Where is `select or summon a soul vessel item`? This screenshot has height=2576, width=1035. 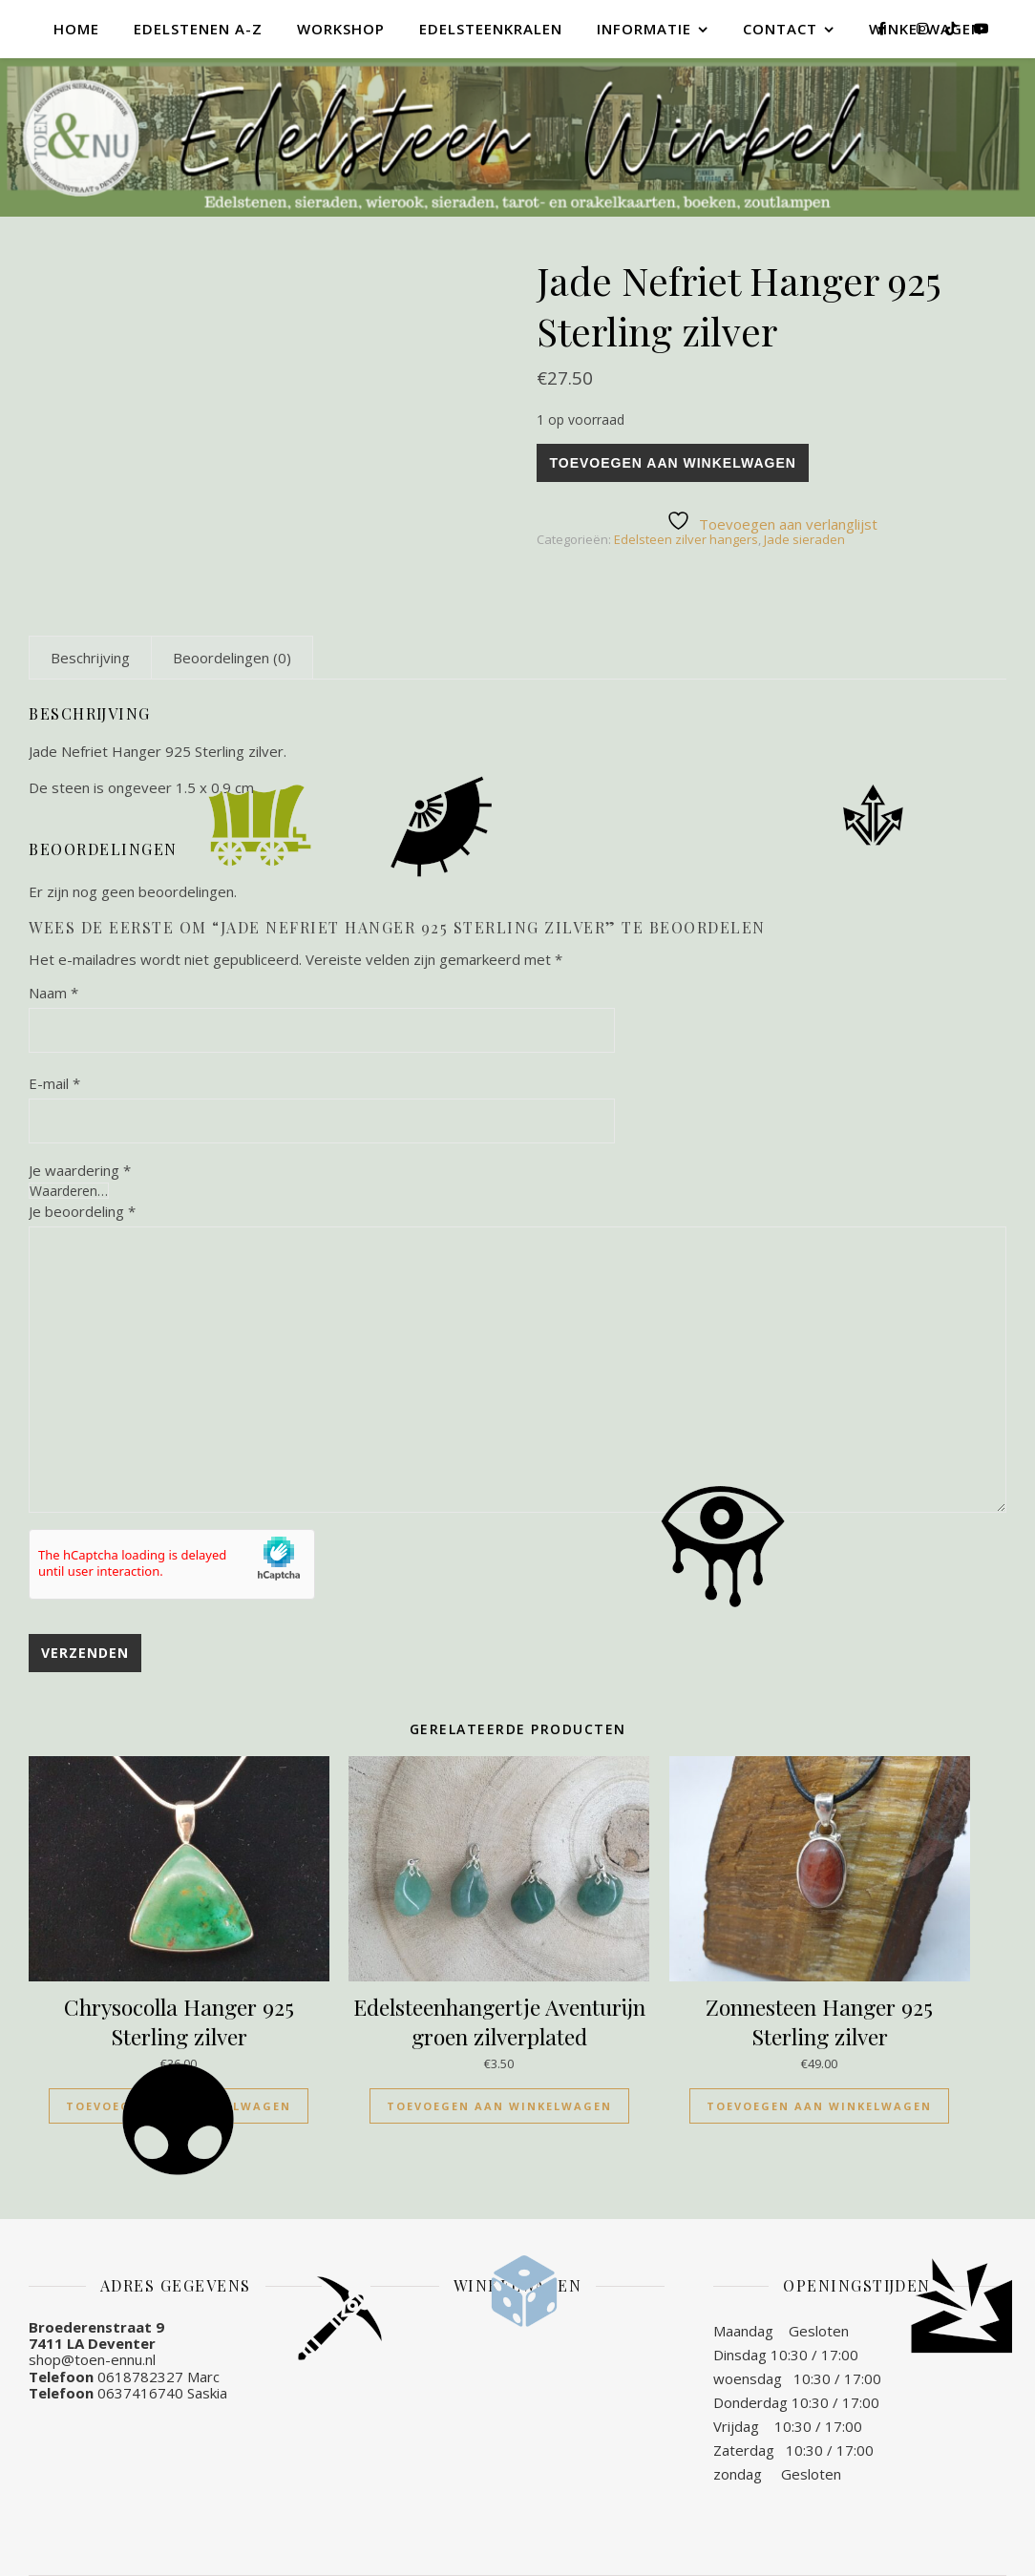
select or summon a soul vessel item is located at coordinates (178, 2119).